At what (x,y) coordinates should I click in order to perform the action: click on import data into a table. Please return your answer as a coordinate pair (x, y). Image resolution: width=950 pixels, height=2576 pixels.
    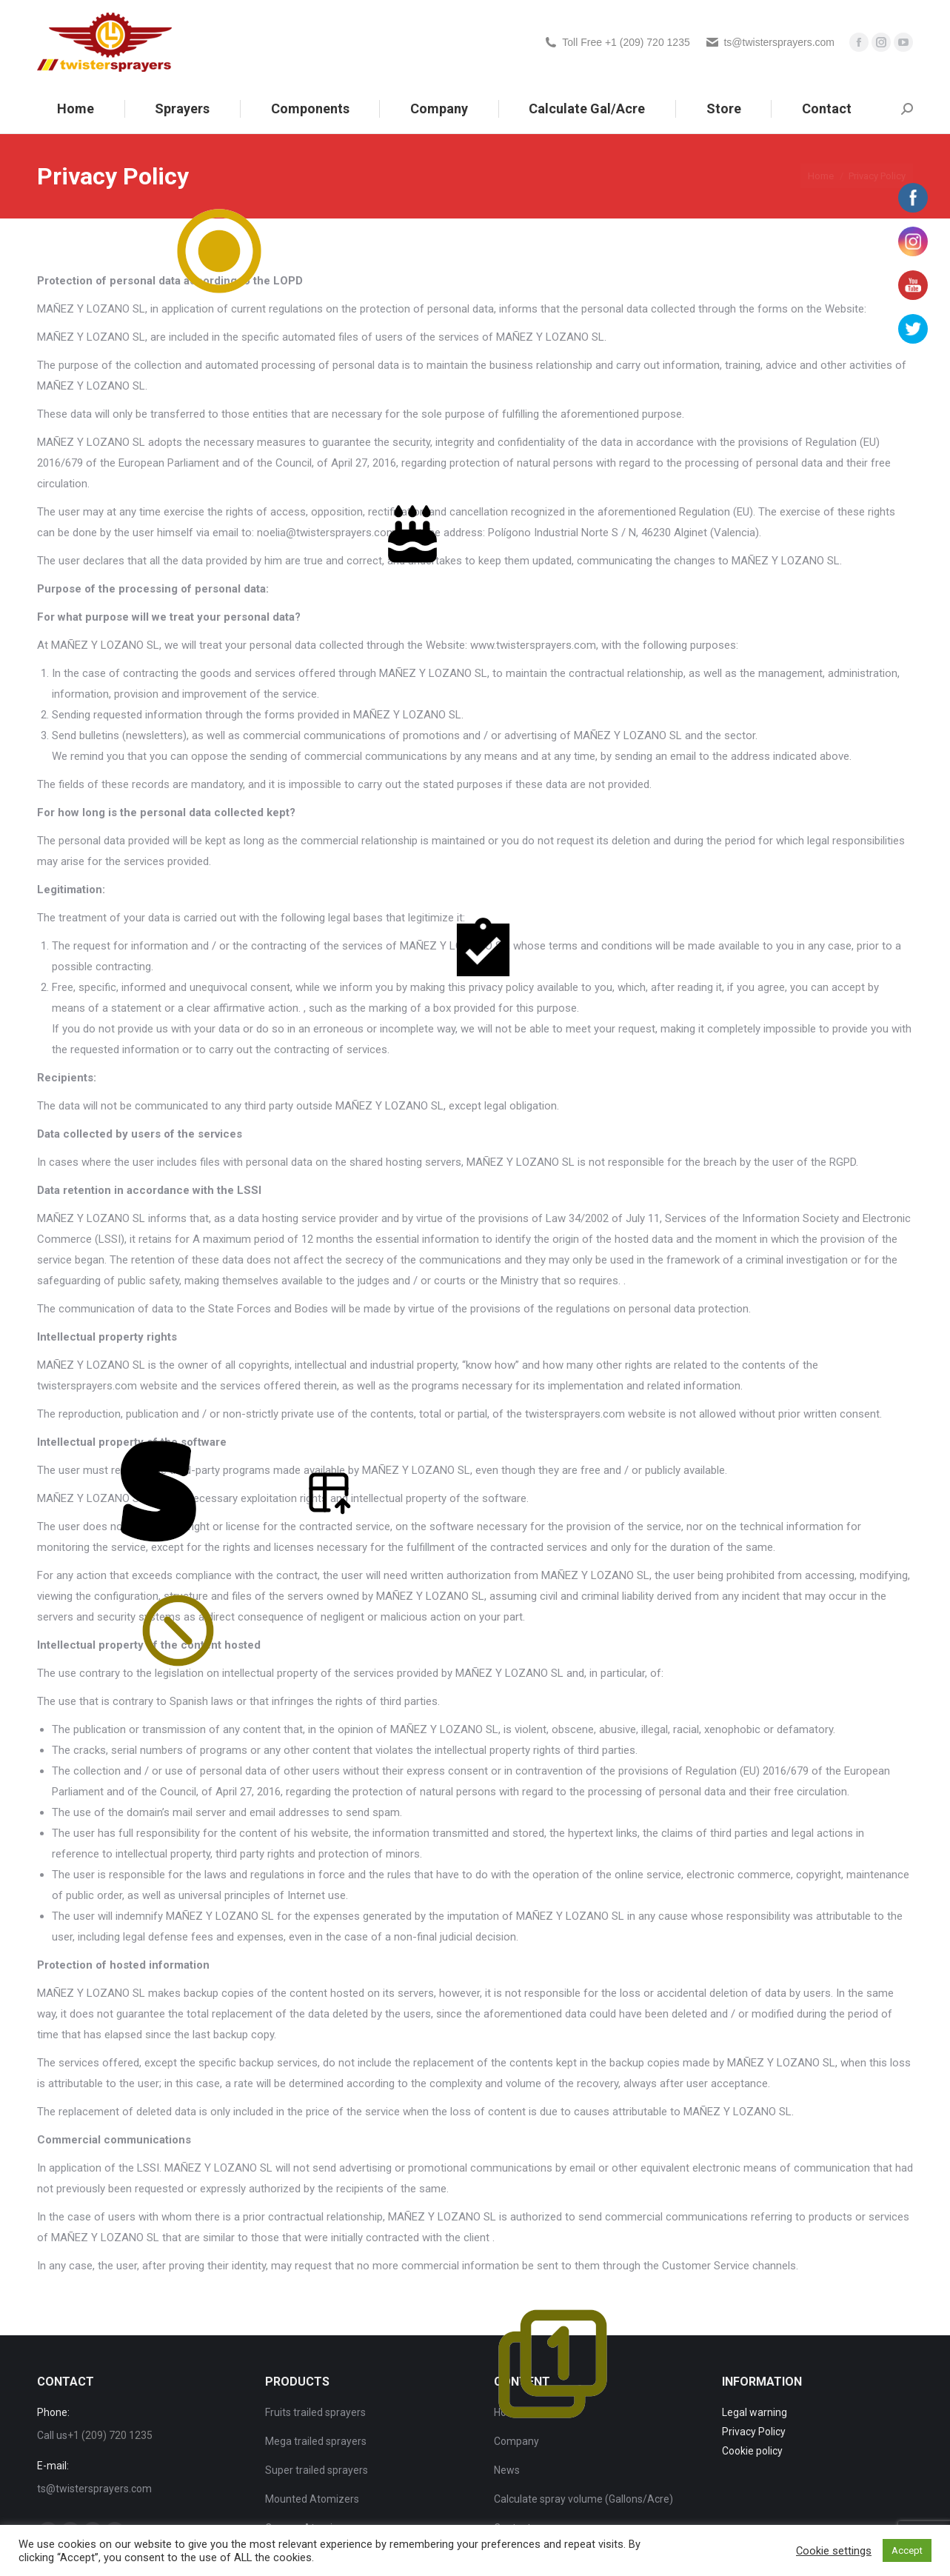
    Looking at the image, I should click on (329, 1492).